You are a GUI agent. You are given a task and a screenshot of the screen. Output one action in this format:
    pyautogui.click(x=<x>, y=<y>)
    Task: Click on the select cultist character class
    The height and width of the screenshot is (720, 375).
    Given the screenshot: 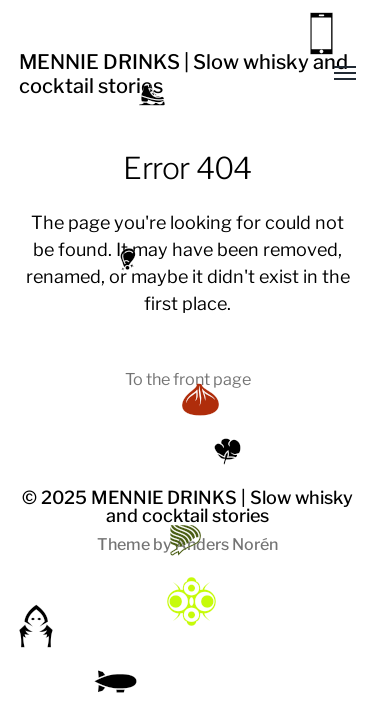 What is the action you would take?
    pyautogui.click(x=36, y=626)
    